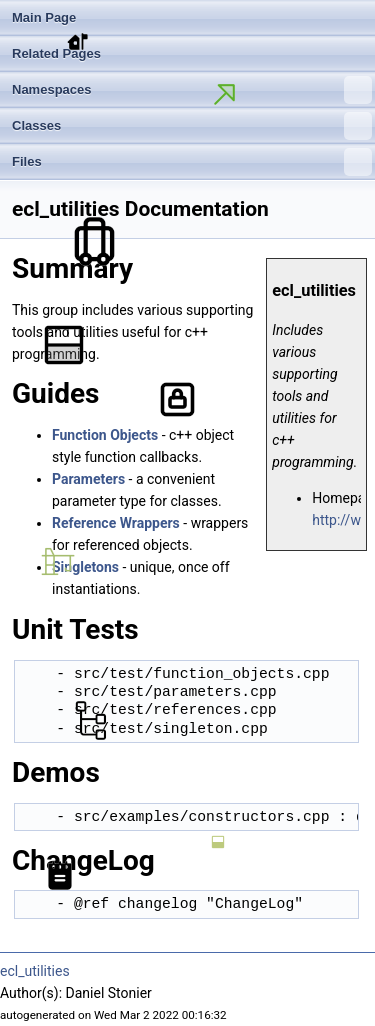 This screenshot has height=1026, width=375. What do you see at coordinates (218, 842) in the screenshot?
I see `toggle bottom panel visibility` at bounding box center [218, 842].